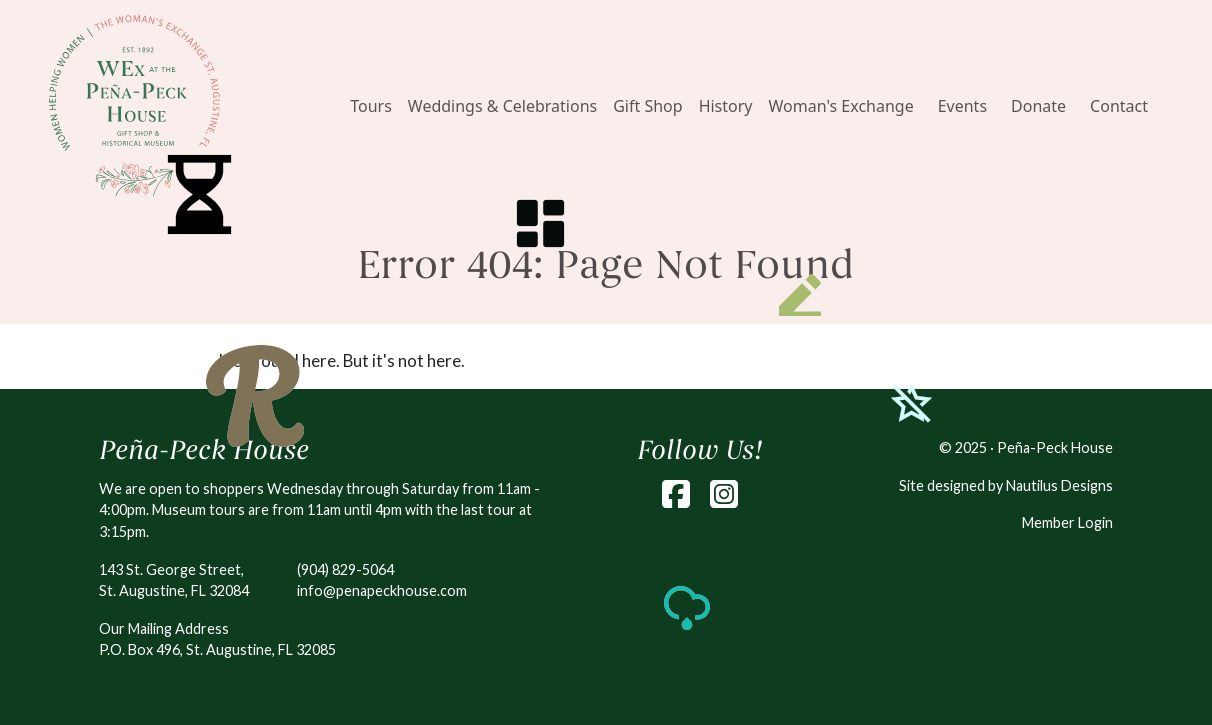 This screenshot has width=1212, height=725. What do you see at coordinates (687, 607) in the screenshot?
I see `indicates rainy weather conditions` at bounding box center [687, 607].